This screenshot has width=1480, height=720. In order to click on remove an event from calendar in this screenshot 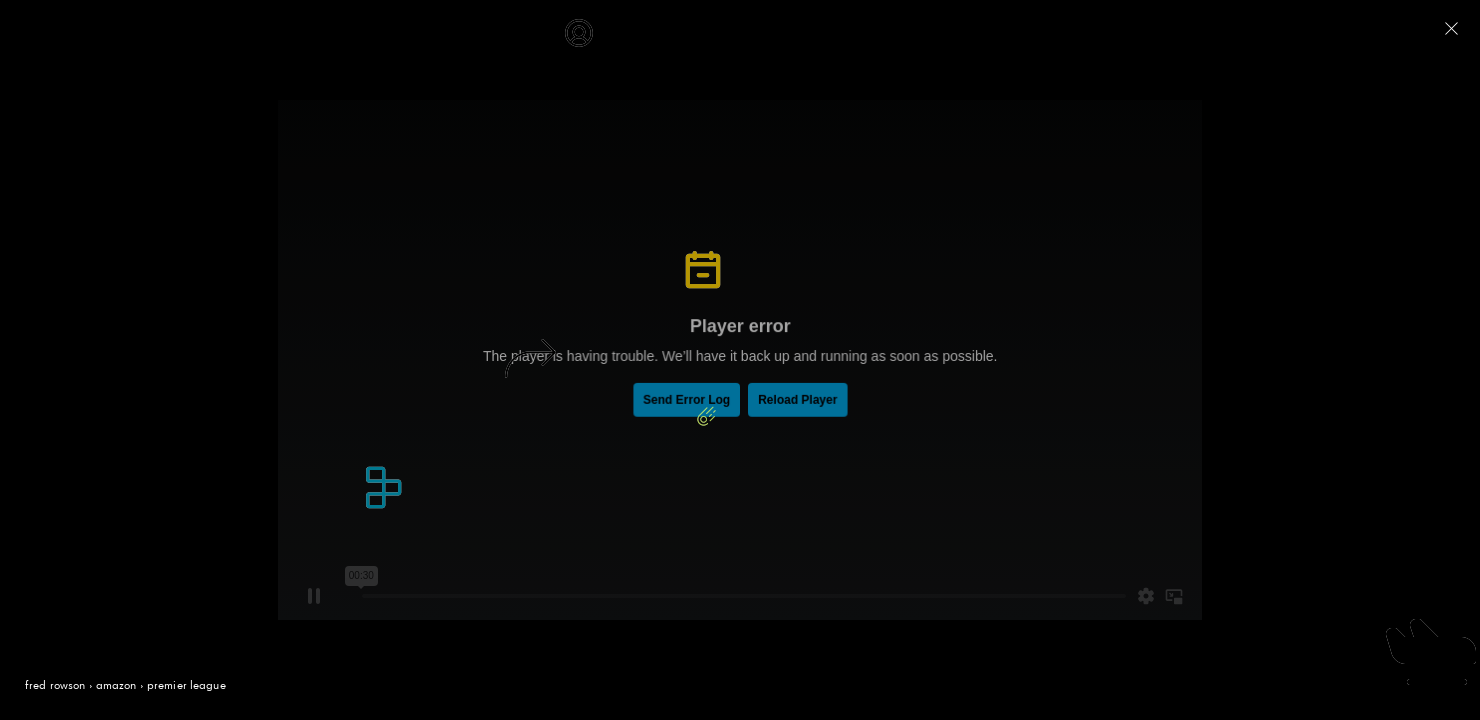, I will do `click(703, 271)`.